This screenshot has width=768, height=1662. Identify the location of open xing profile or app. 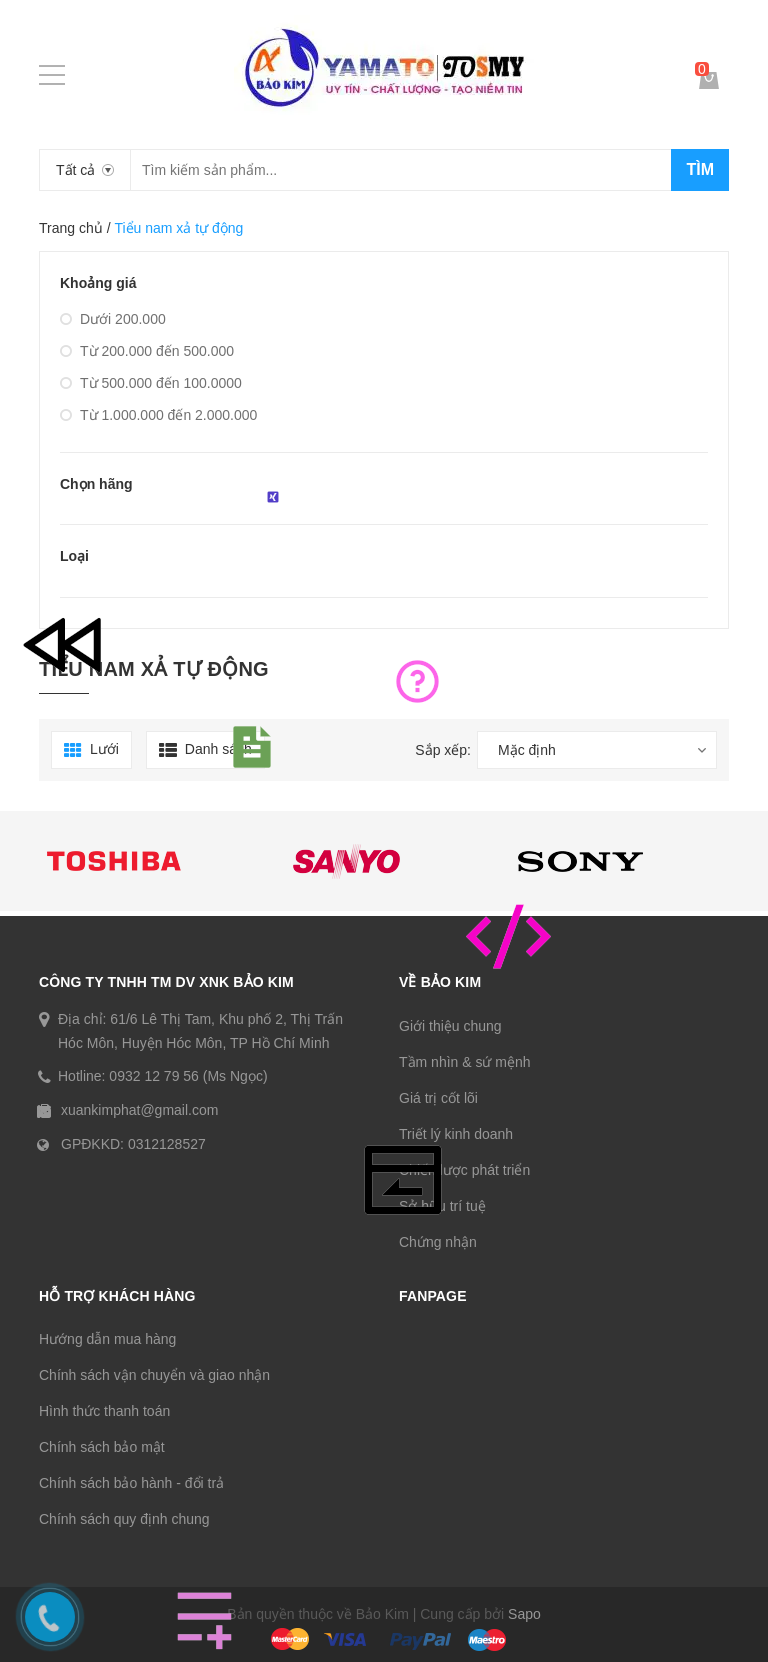
(273, 497).